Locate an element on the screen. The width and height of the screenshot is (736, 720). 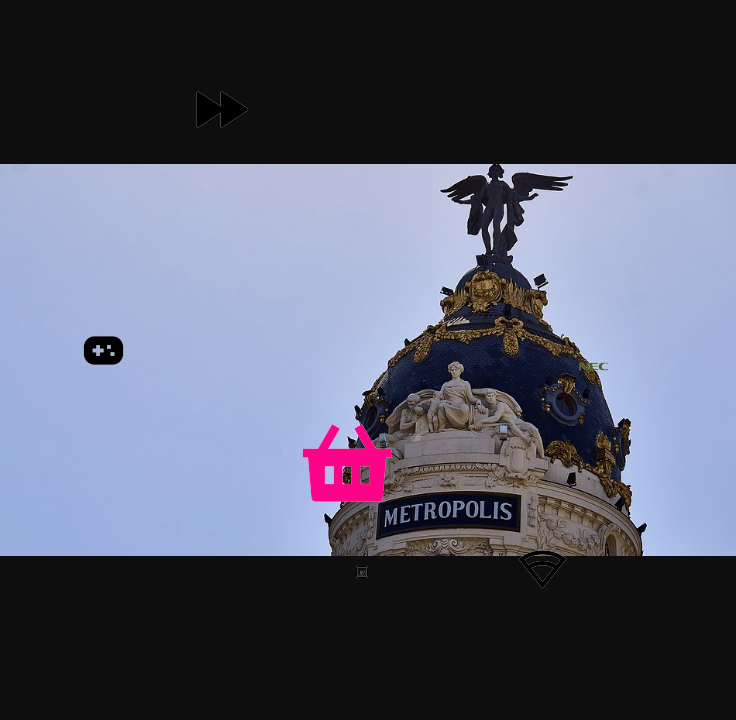
NEC corporation brand logo is located at coordinates (593, 366).